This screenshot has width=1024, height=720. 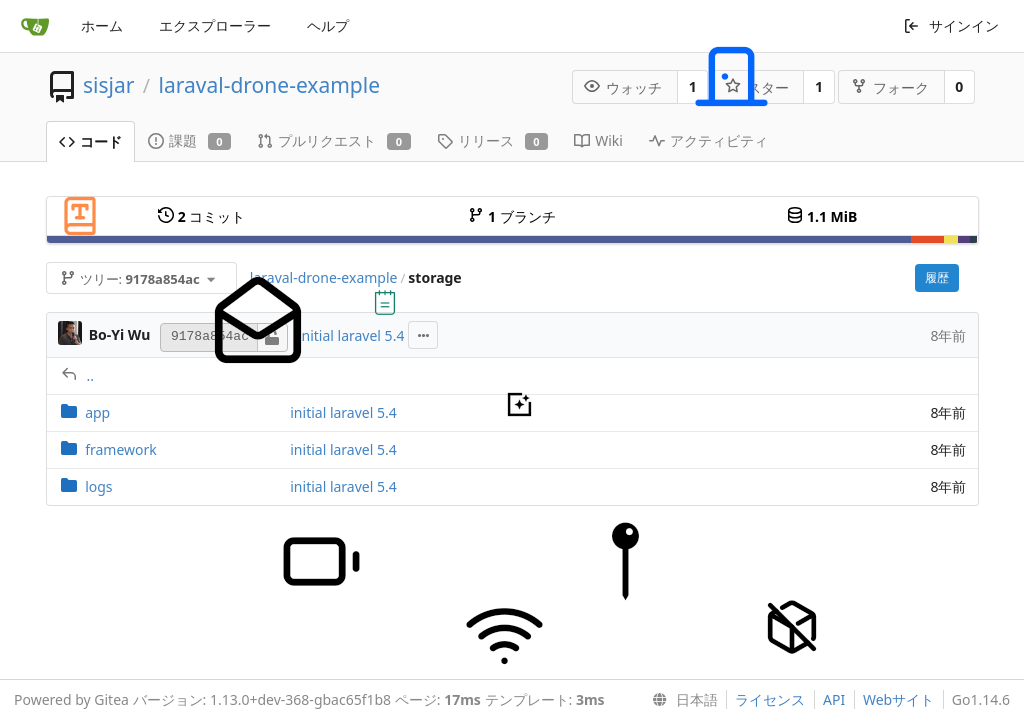 I want to click on 3D view disabled or unavailable, so click(x=792, y=627).